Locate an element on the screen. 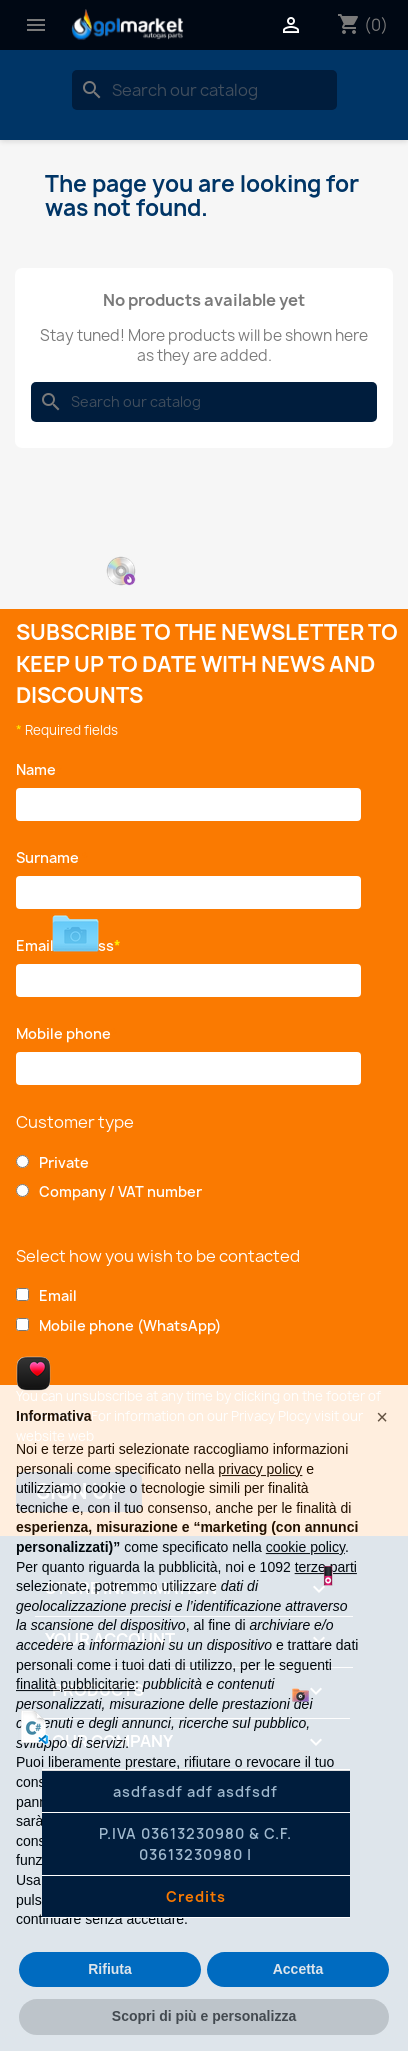  iPod nano device in pink is located at coordinates (328, 1576).